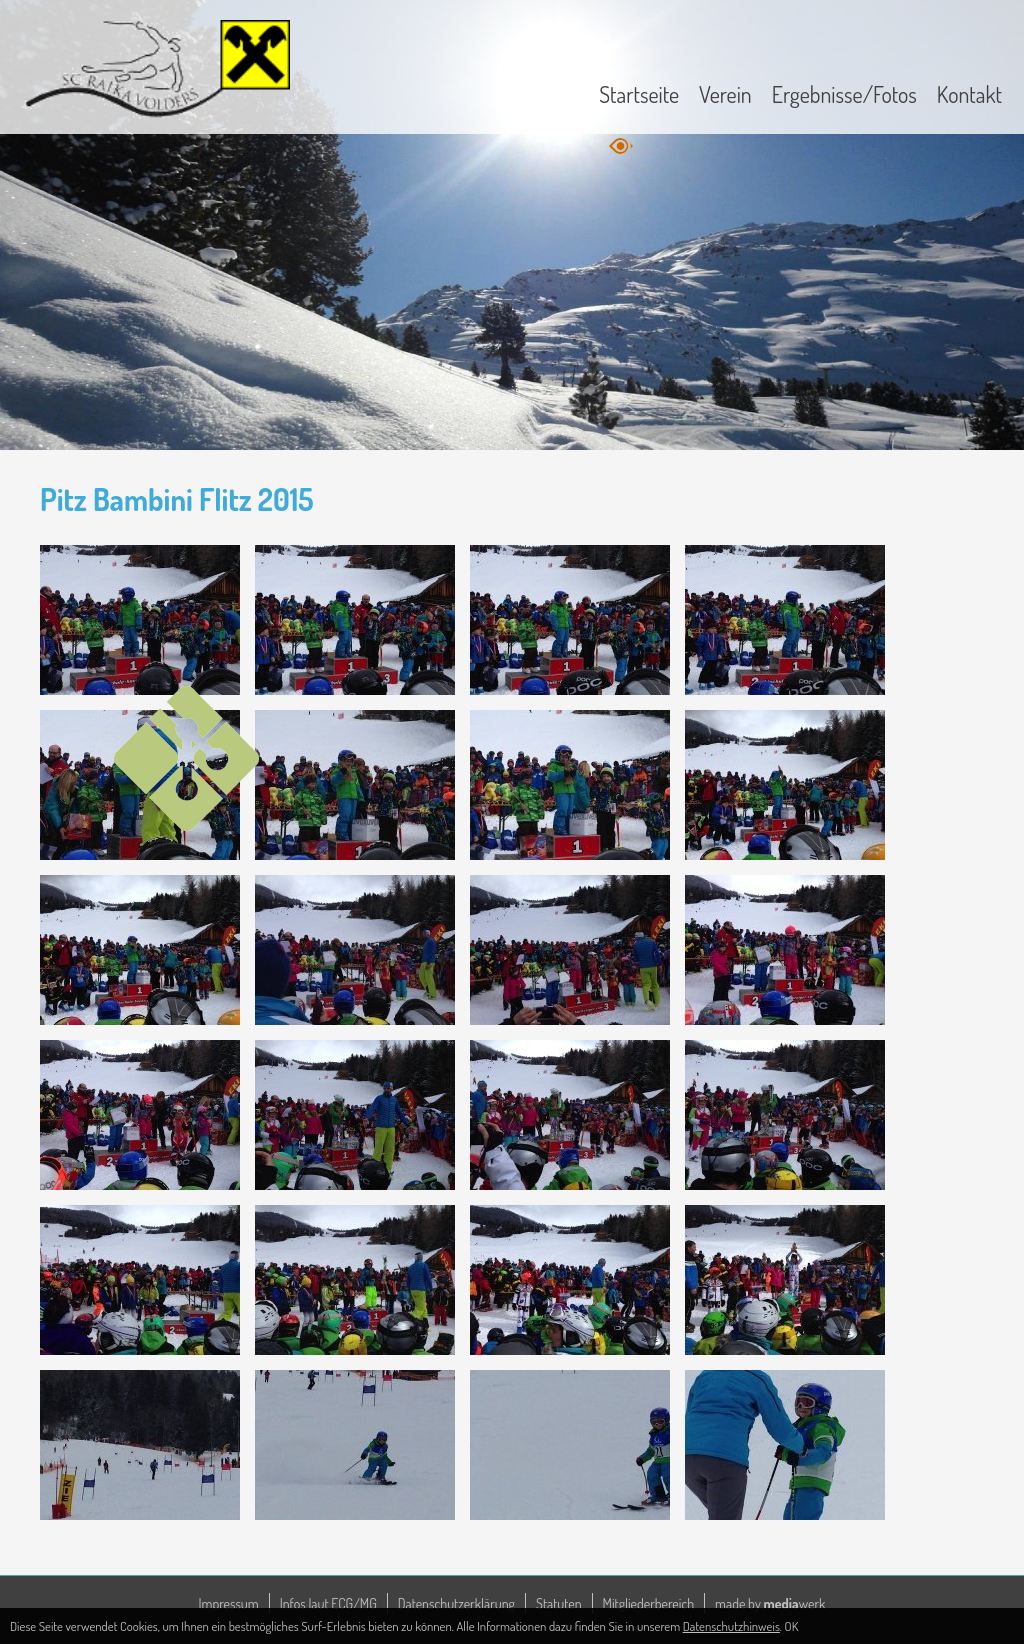  Describe the element at coordinates (186, 758) in the screenshot. I see `open git for windows application` at that location.